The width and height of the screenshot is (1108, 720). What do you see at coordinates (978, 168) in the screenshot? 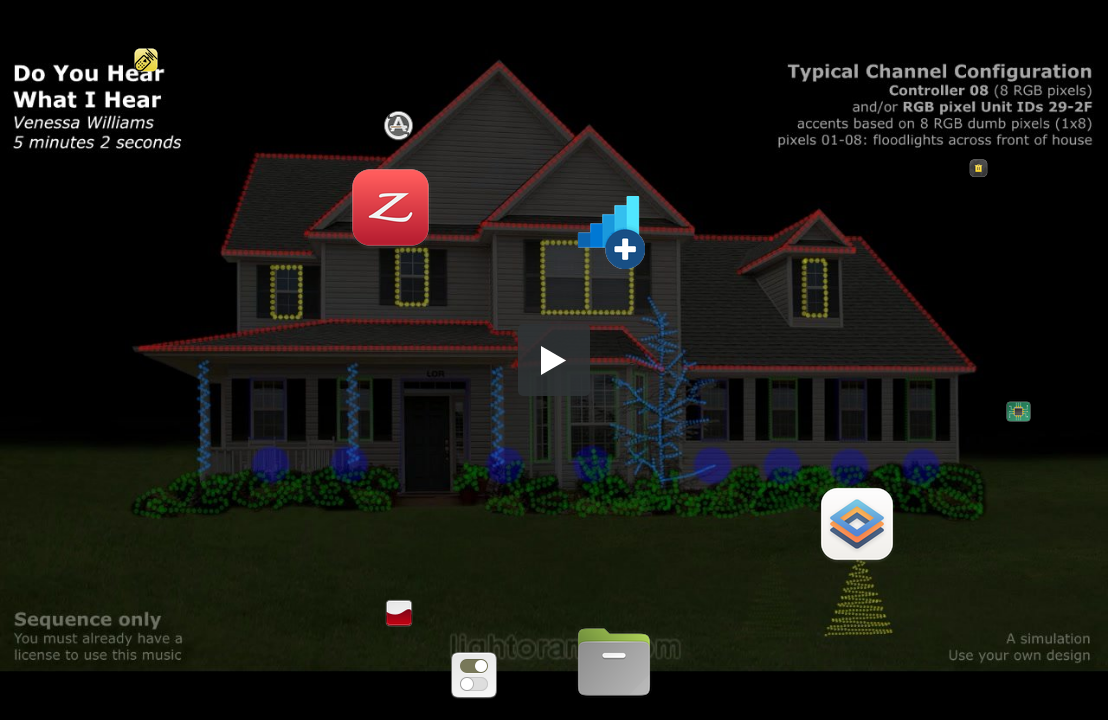
I see `manage browser cache and temporary files` at bounding box center [978, 168].